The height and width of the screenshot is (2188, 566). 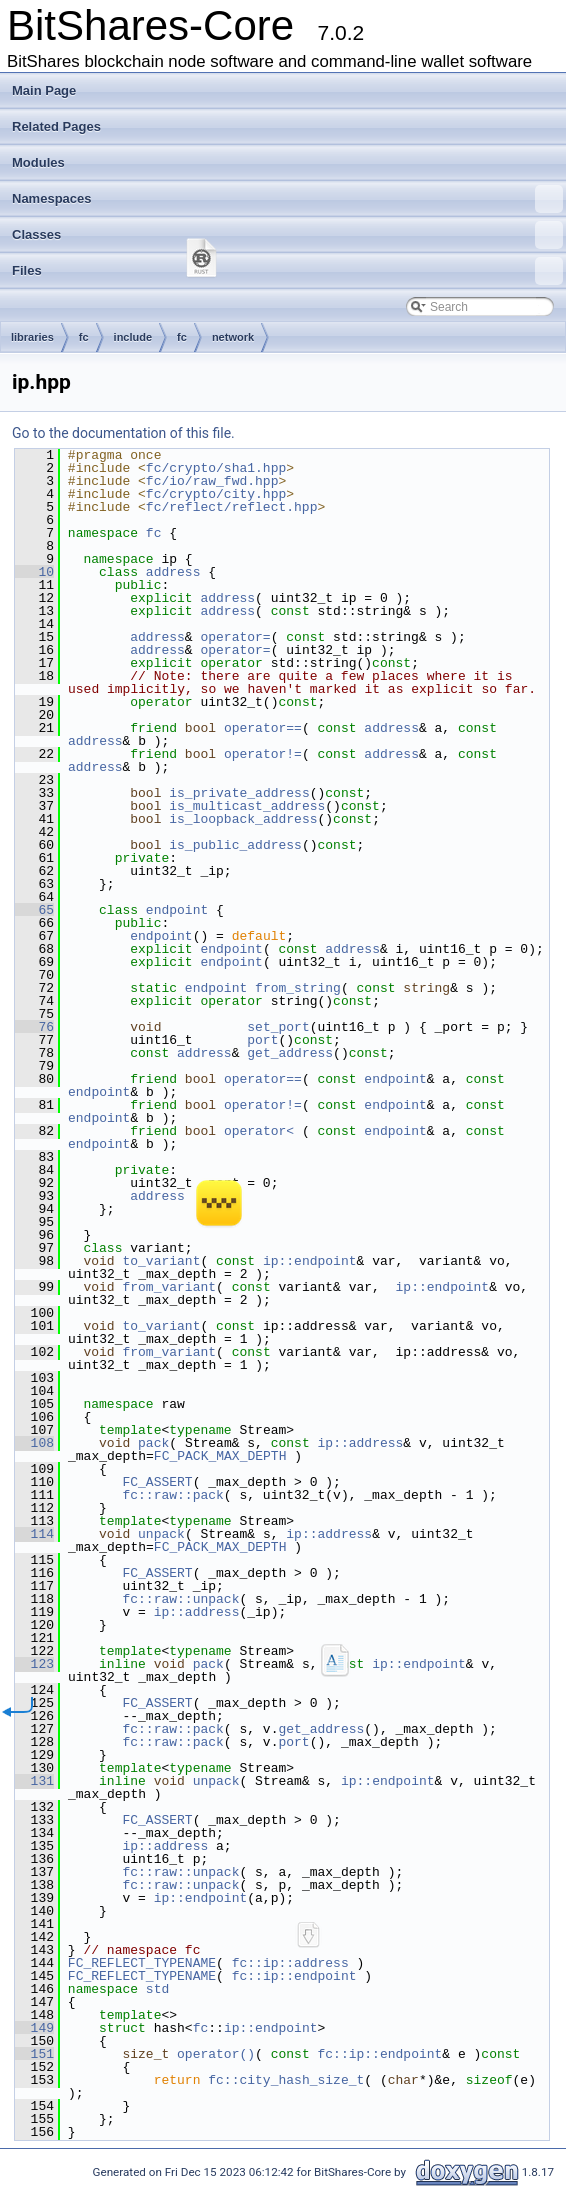 What do you see at coordinates (17, 1705) in the screenshot?
I see `reply to an email message` at bounding box center [17, 1705].